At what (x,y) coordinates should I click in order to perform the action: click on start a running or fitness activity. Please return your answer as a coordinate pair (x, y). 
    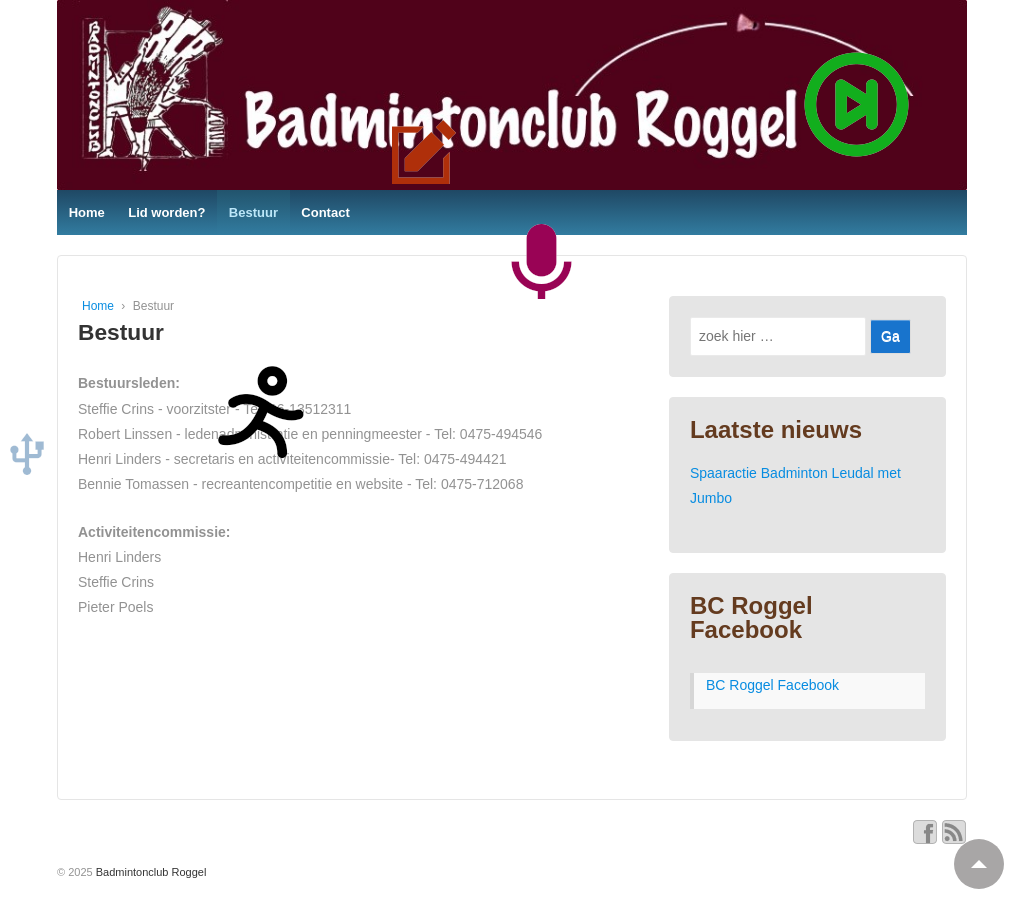
    Looking at the image, I should click on (262, 410).